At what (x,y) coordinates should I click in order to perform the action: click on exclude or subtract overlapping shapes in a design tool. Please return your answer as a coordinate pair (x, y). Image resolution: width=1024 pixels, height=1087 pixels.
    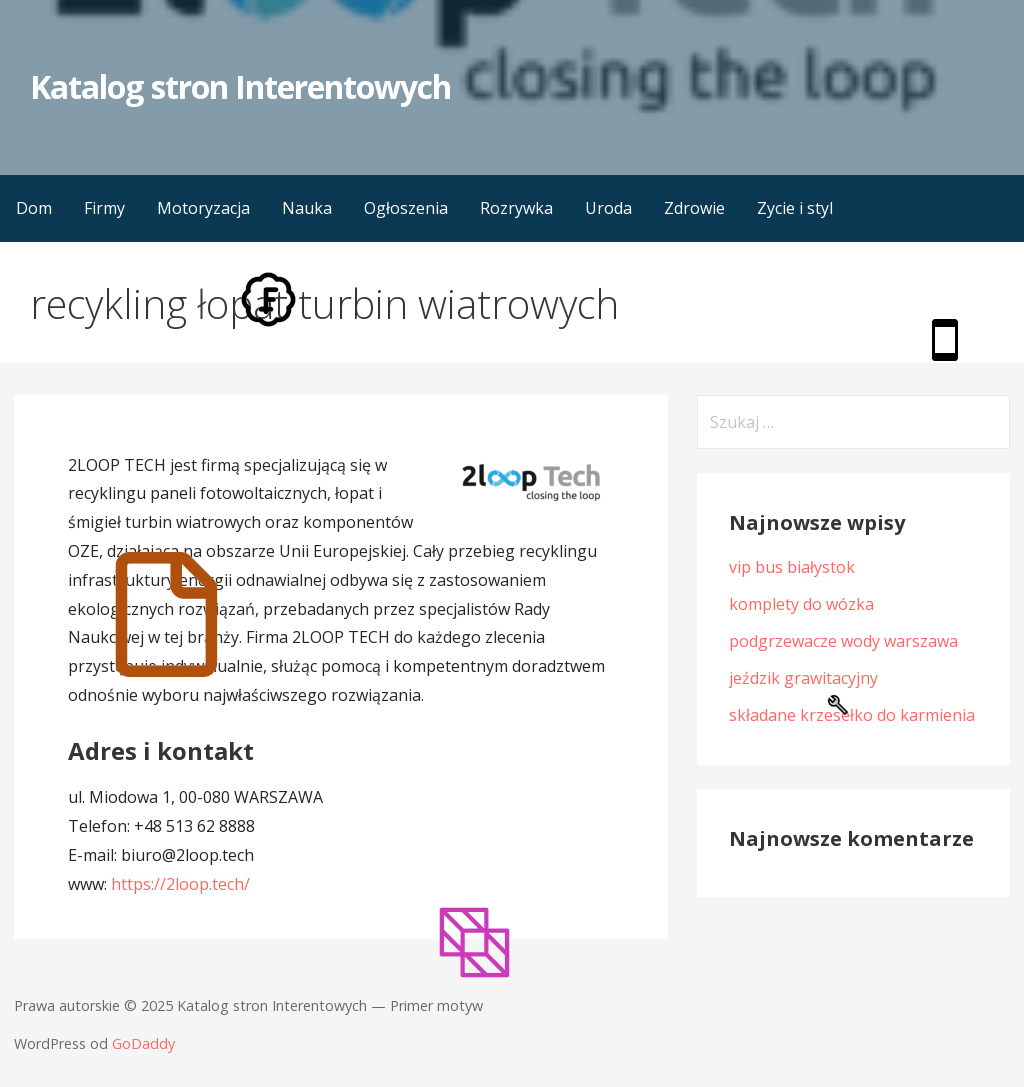
    Looking at the image, I should click on (474, 942).